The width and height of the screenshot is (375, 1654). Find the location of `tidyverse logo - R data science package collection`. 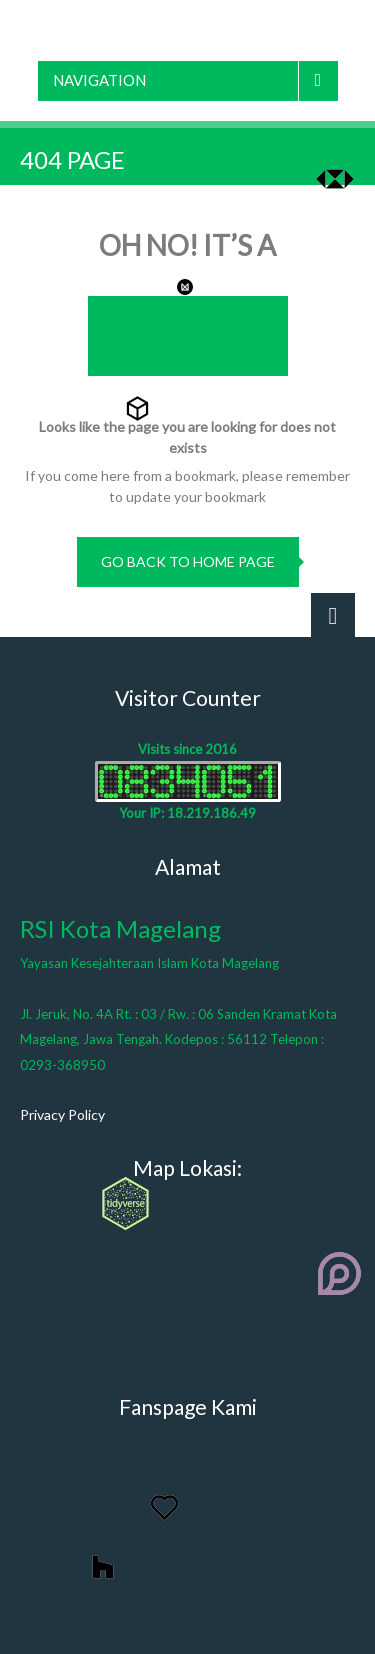

tidyverse logo - R data science package collection is located at coordinates (125, 1203).